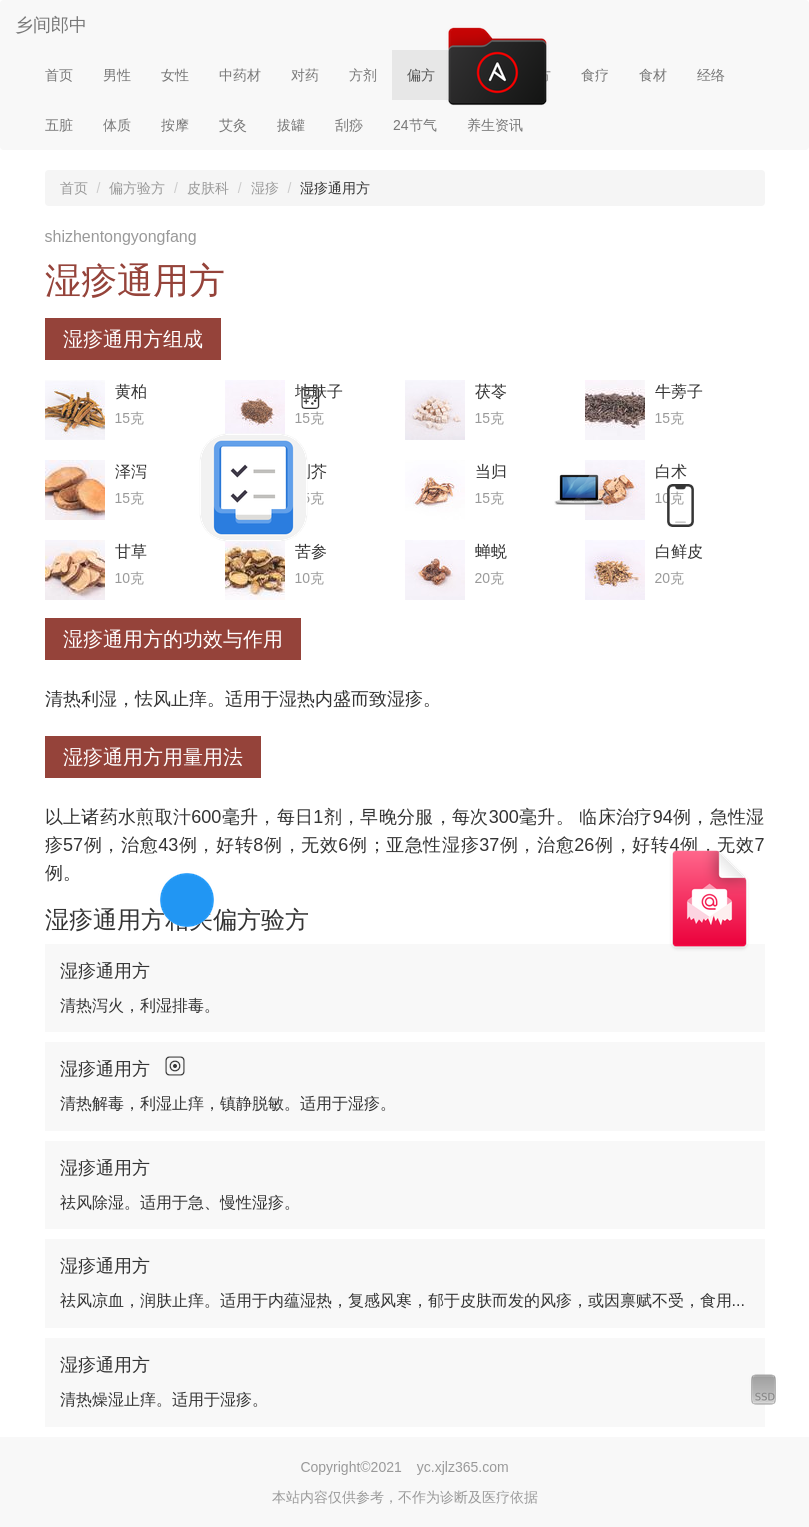 This screenshot has height=1527, width=809. Describe the element at coordinates (709, 900) in the screenshot. I see `a partially downloaded or incomplete email message file` at that location.